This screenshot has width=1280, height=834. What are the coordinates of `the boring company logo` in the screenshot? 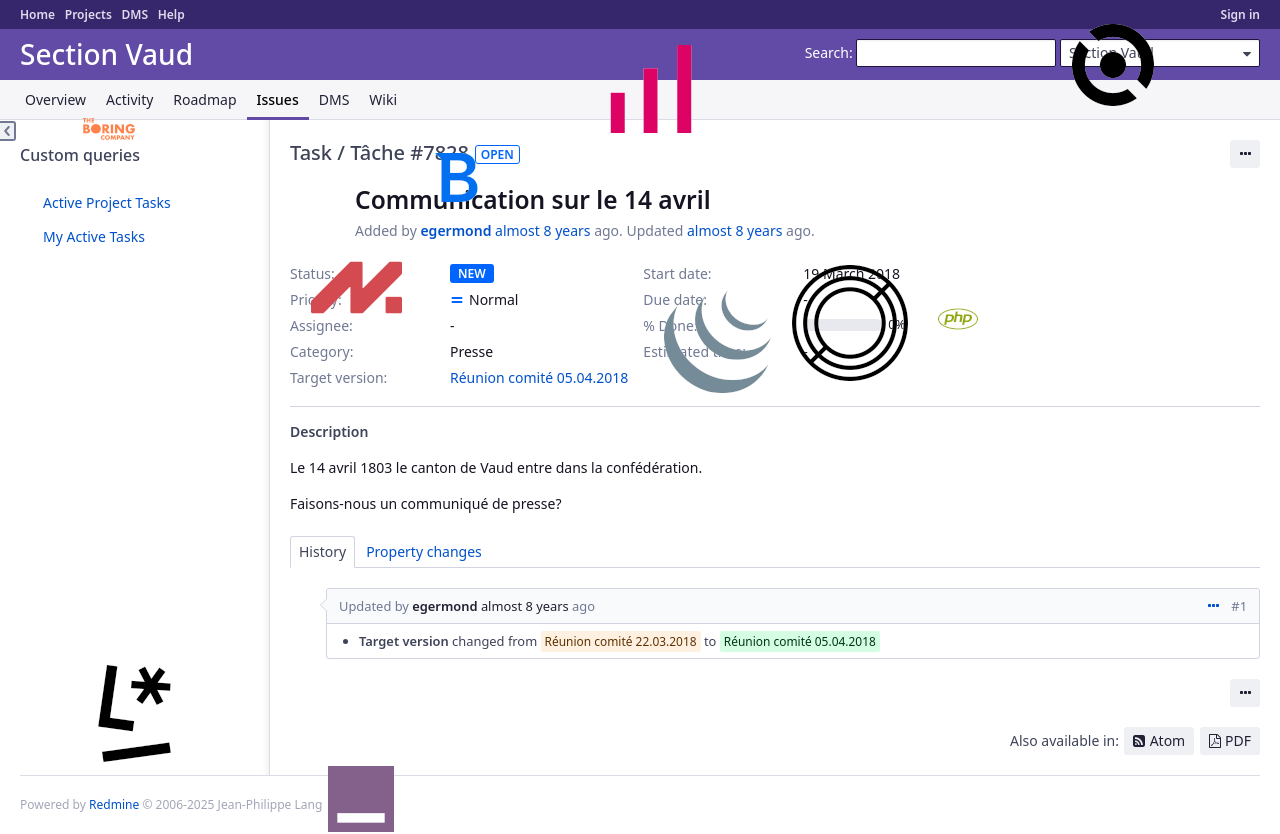 It's located at (109, 129).